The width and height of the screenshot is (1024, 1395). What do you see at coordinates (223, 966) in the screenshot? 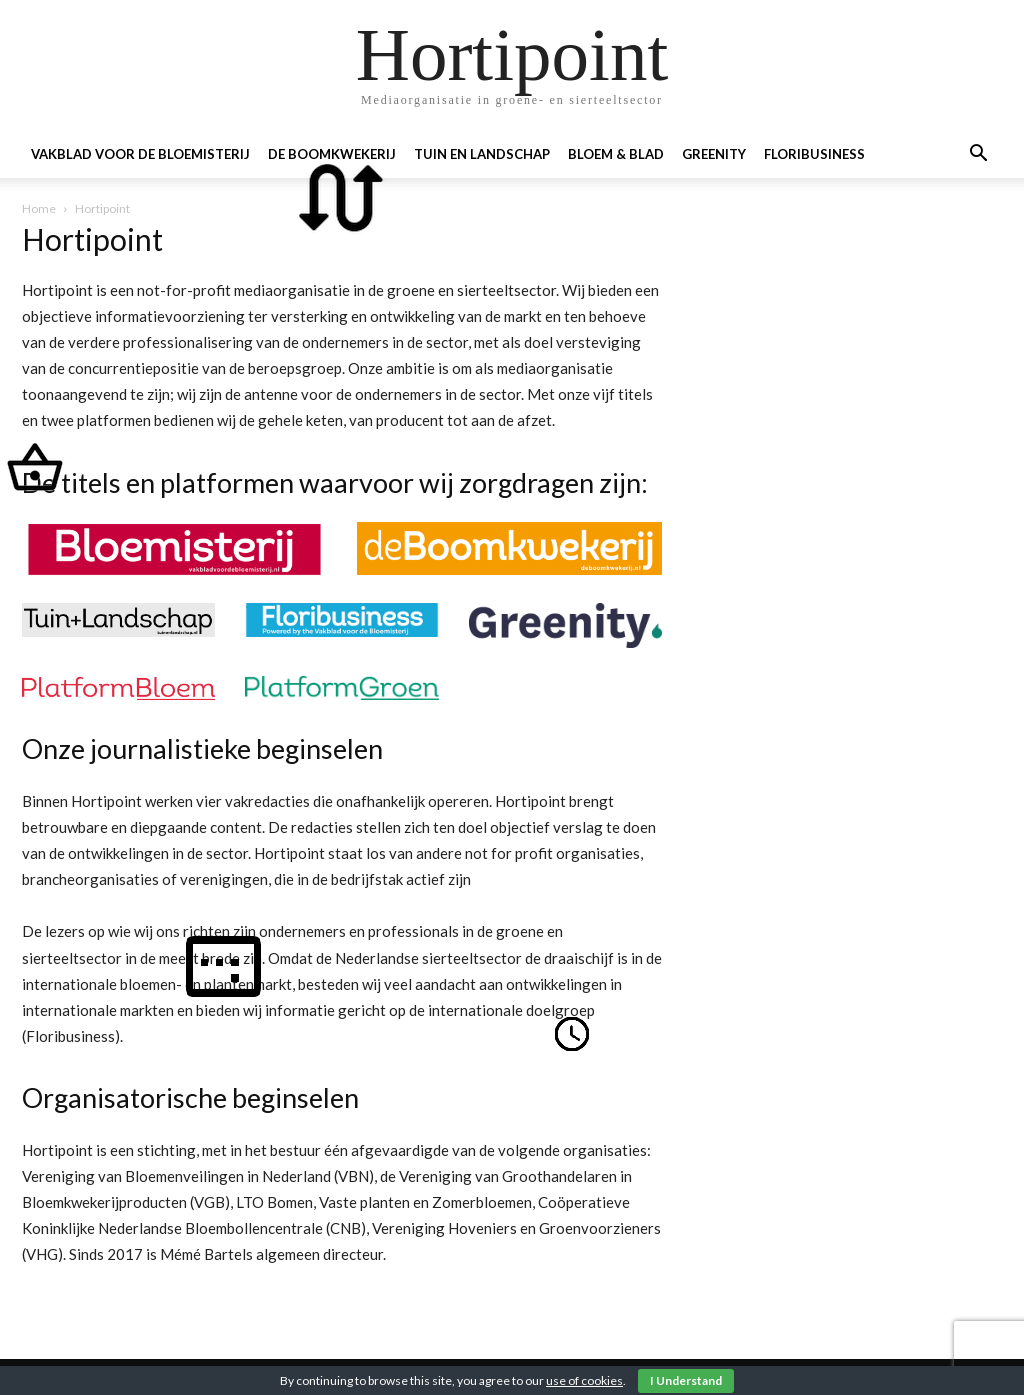
I see `adjust image aspect ratio settings` at bounding box center [223, 966].